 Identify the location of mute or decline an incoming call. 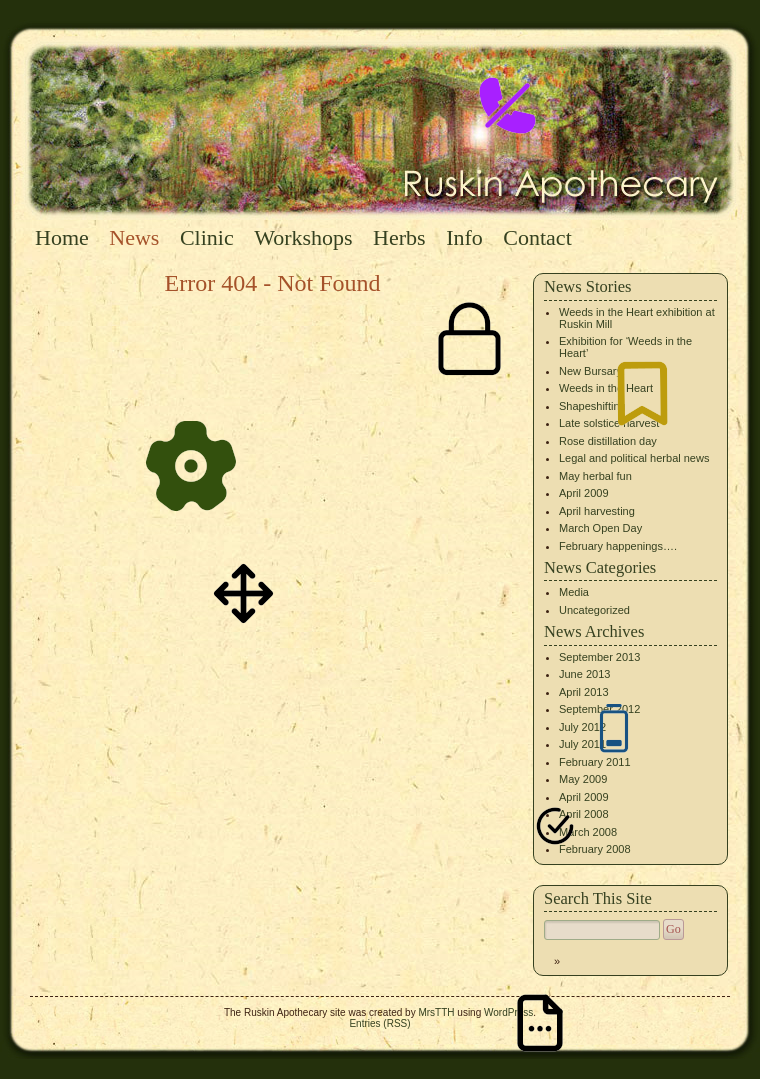
(507, 105).